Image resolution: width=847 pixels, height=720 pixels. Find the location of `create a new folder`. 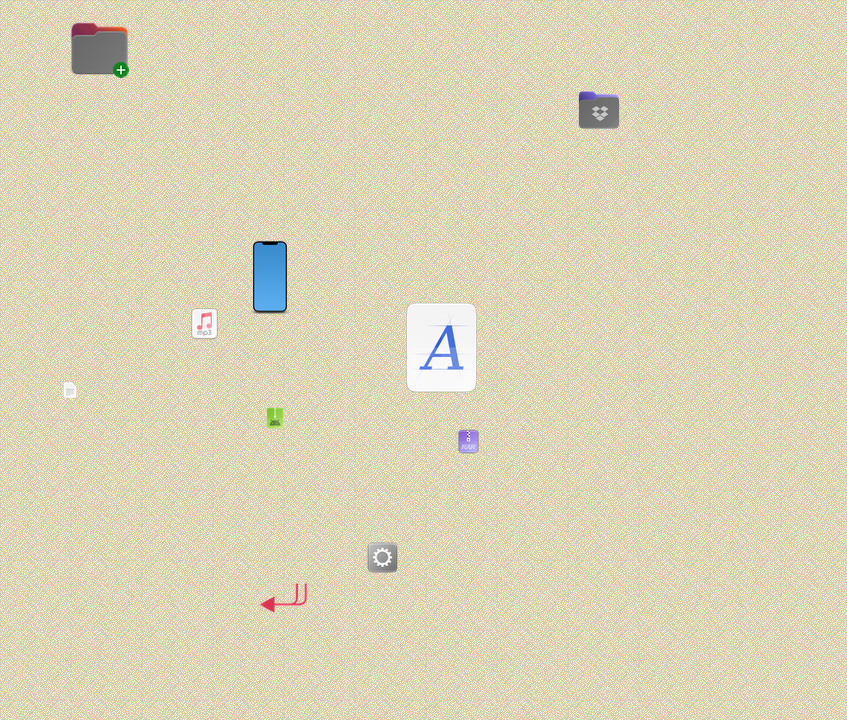

create a new folder is located at coordinates (99, 48).